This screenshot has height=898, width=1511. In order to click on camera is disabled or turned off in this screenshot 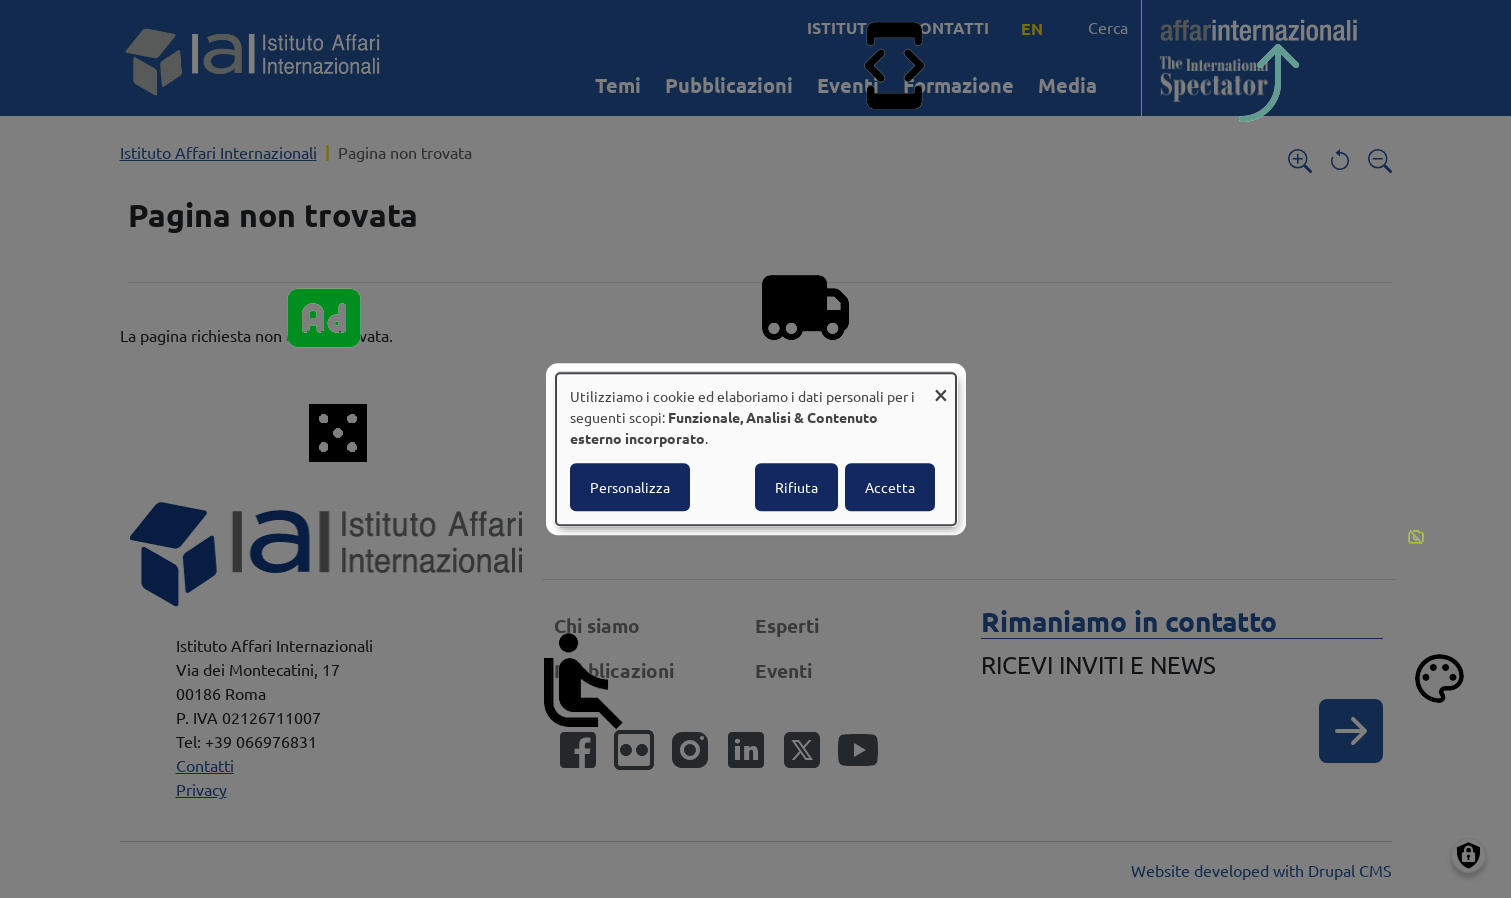, I will do `click(1416, 537)`.